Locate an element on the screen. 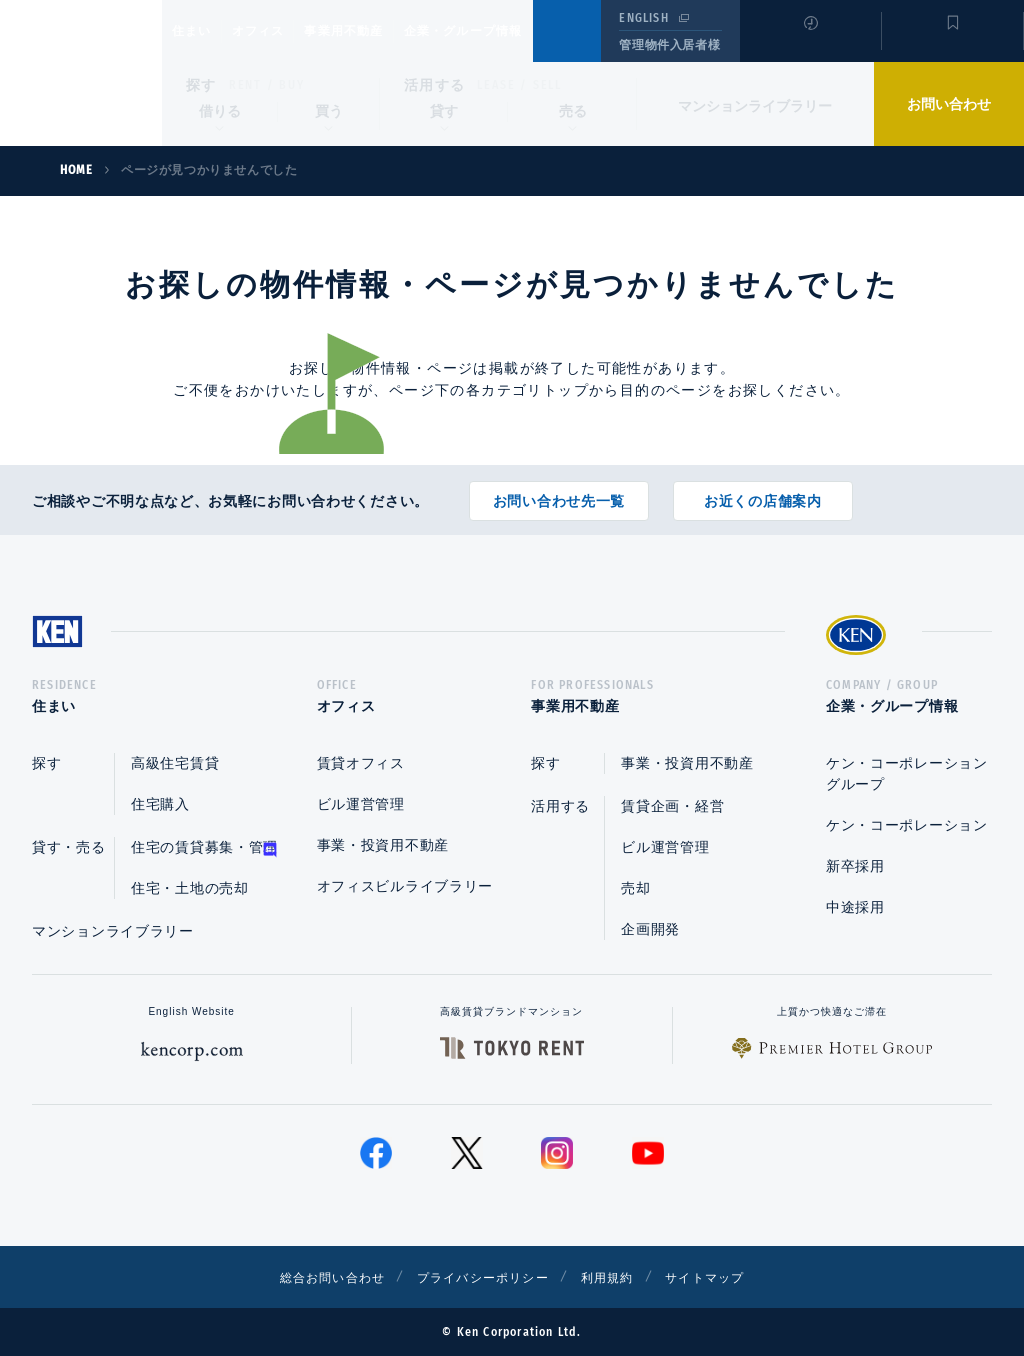 This screenshot has height=1356, width=1024. open Discord is located at coordinates (270, 850).